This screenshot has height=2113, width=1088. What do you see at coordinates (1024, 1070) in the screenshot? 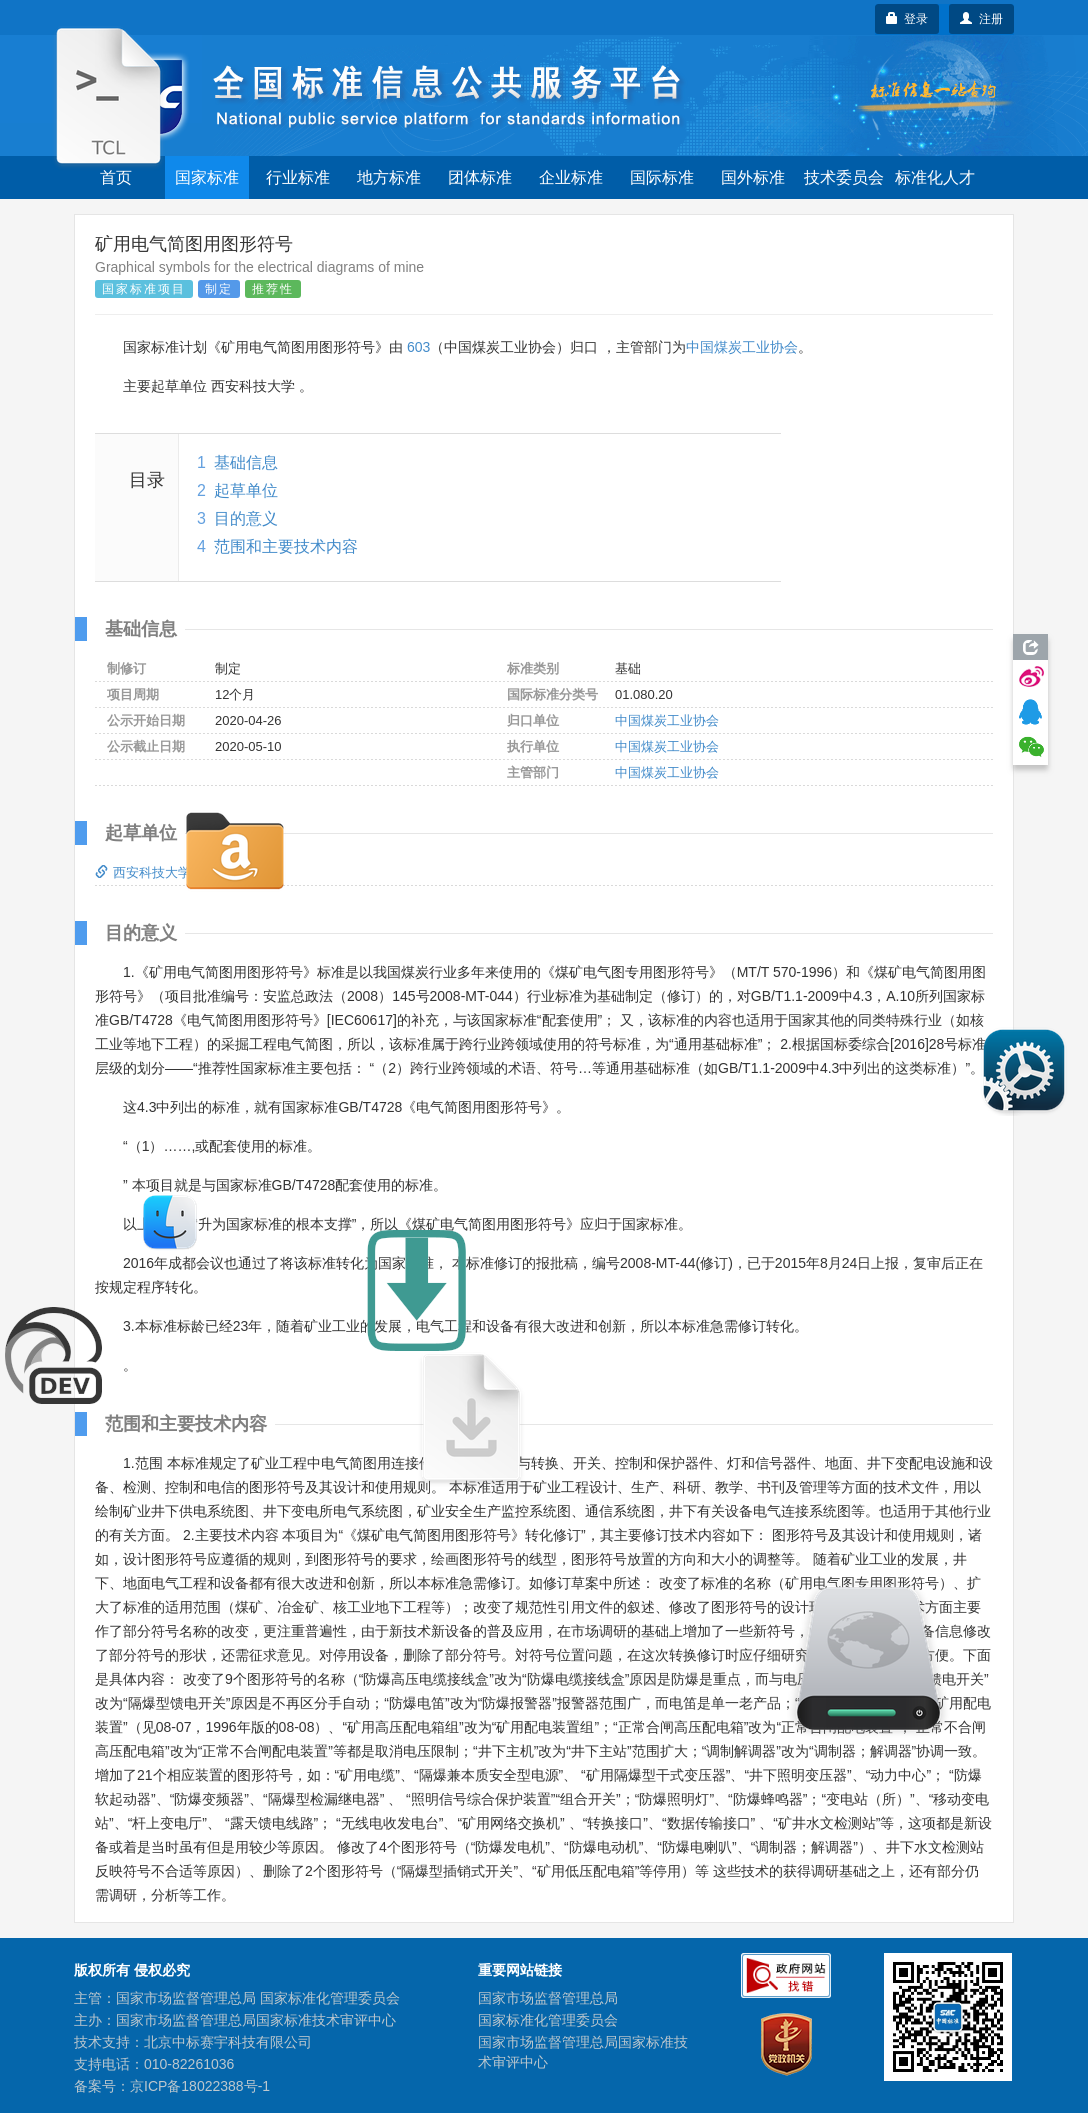
I see `open Steam client settings` at bounding box center [1024, 1070].